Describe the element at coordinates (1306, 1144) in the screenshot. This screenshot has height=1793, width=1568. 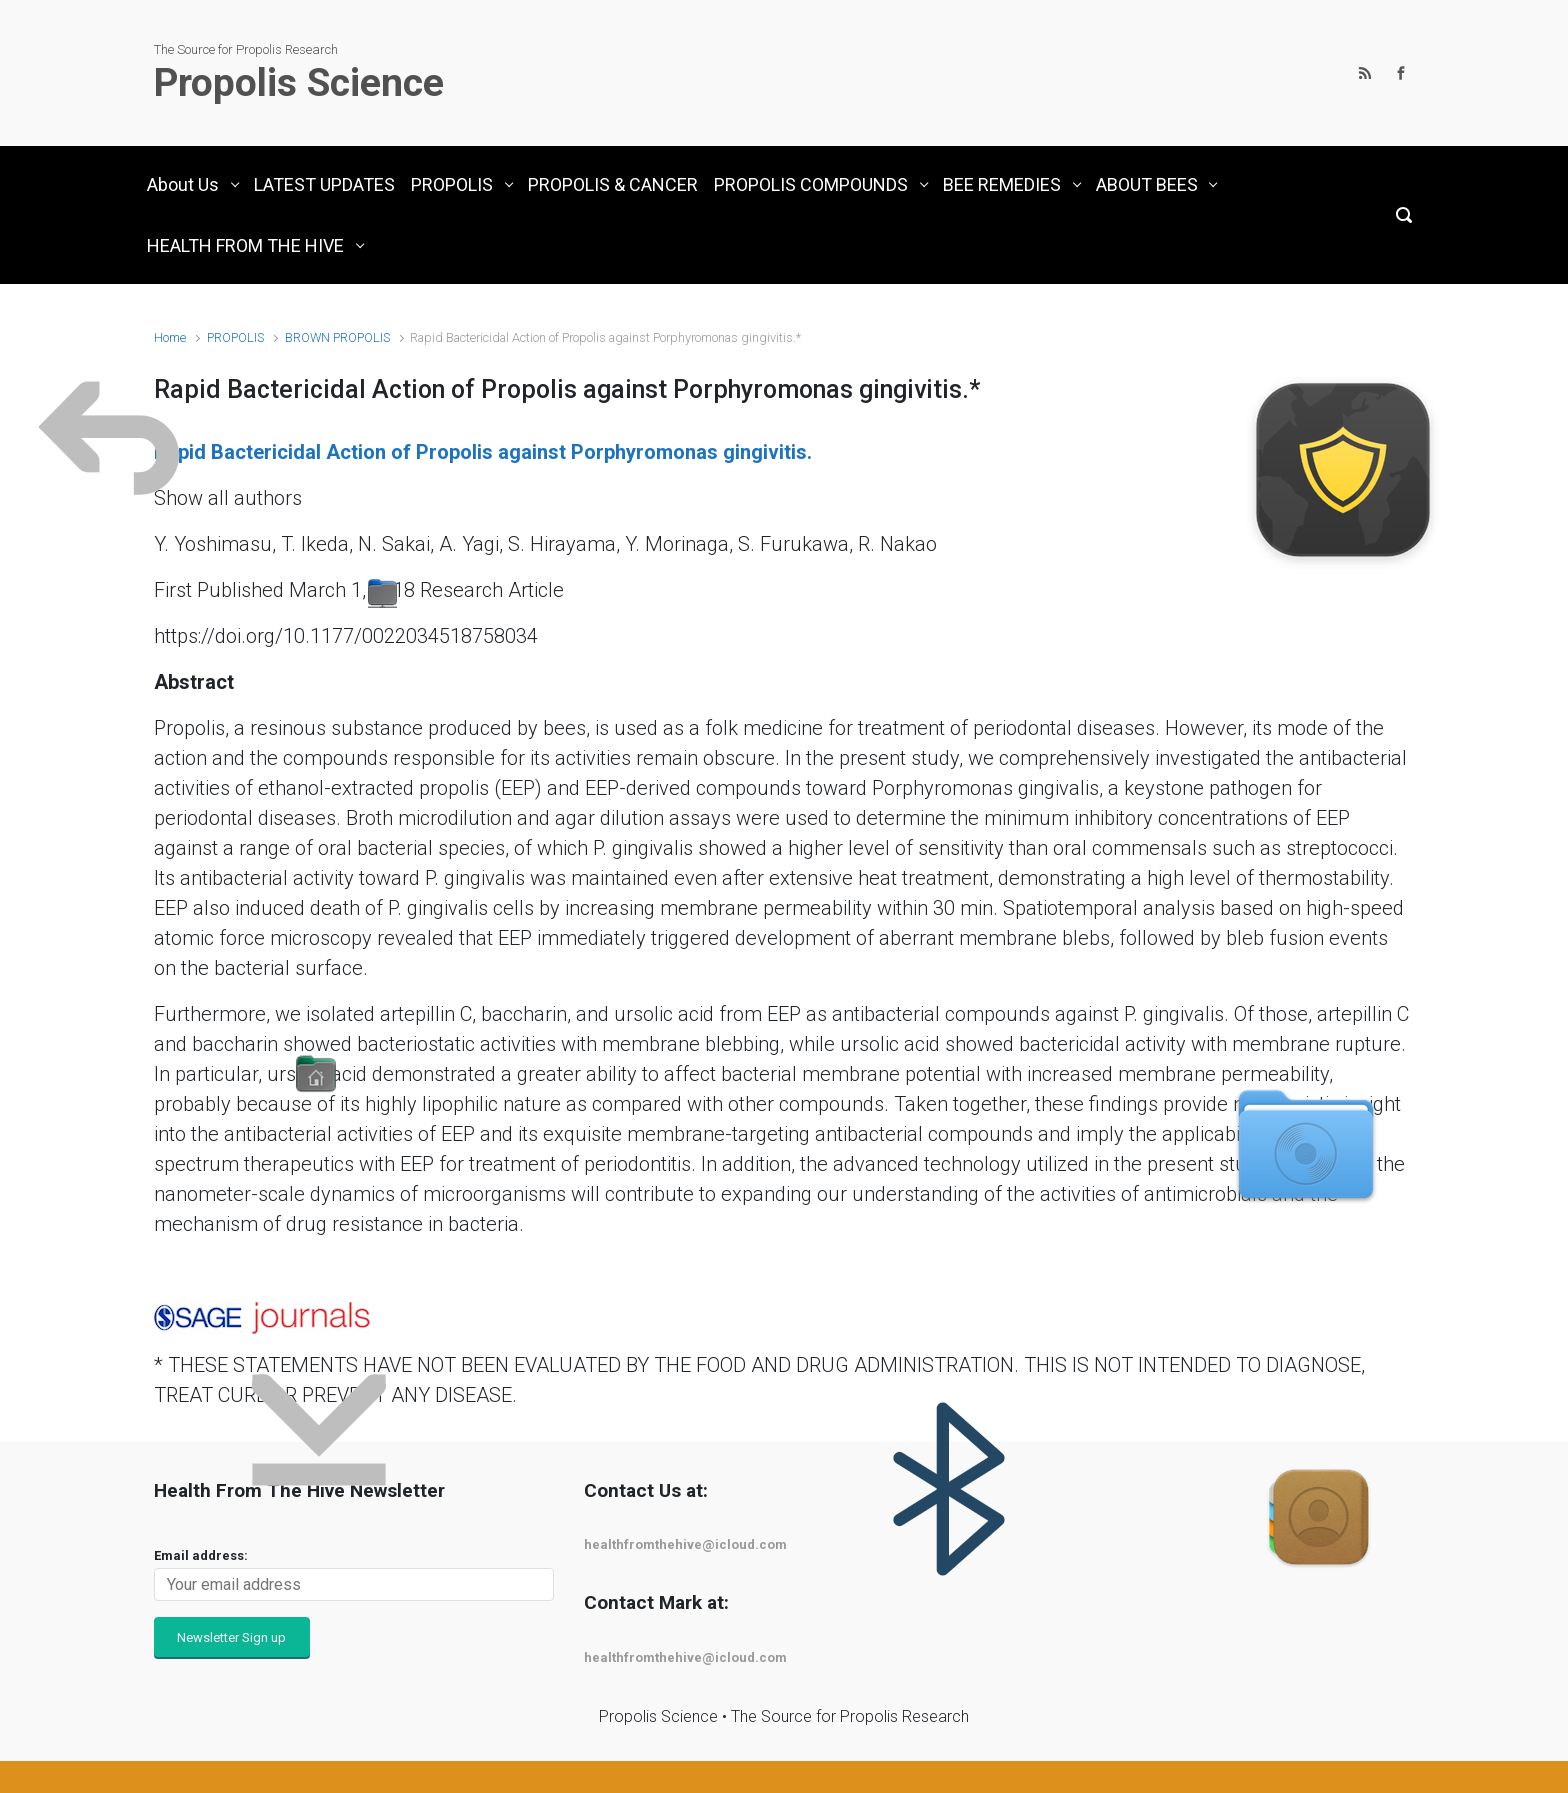
I see `open your recordings folder` at that location.